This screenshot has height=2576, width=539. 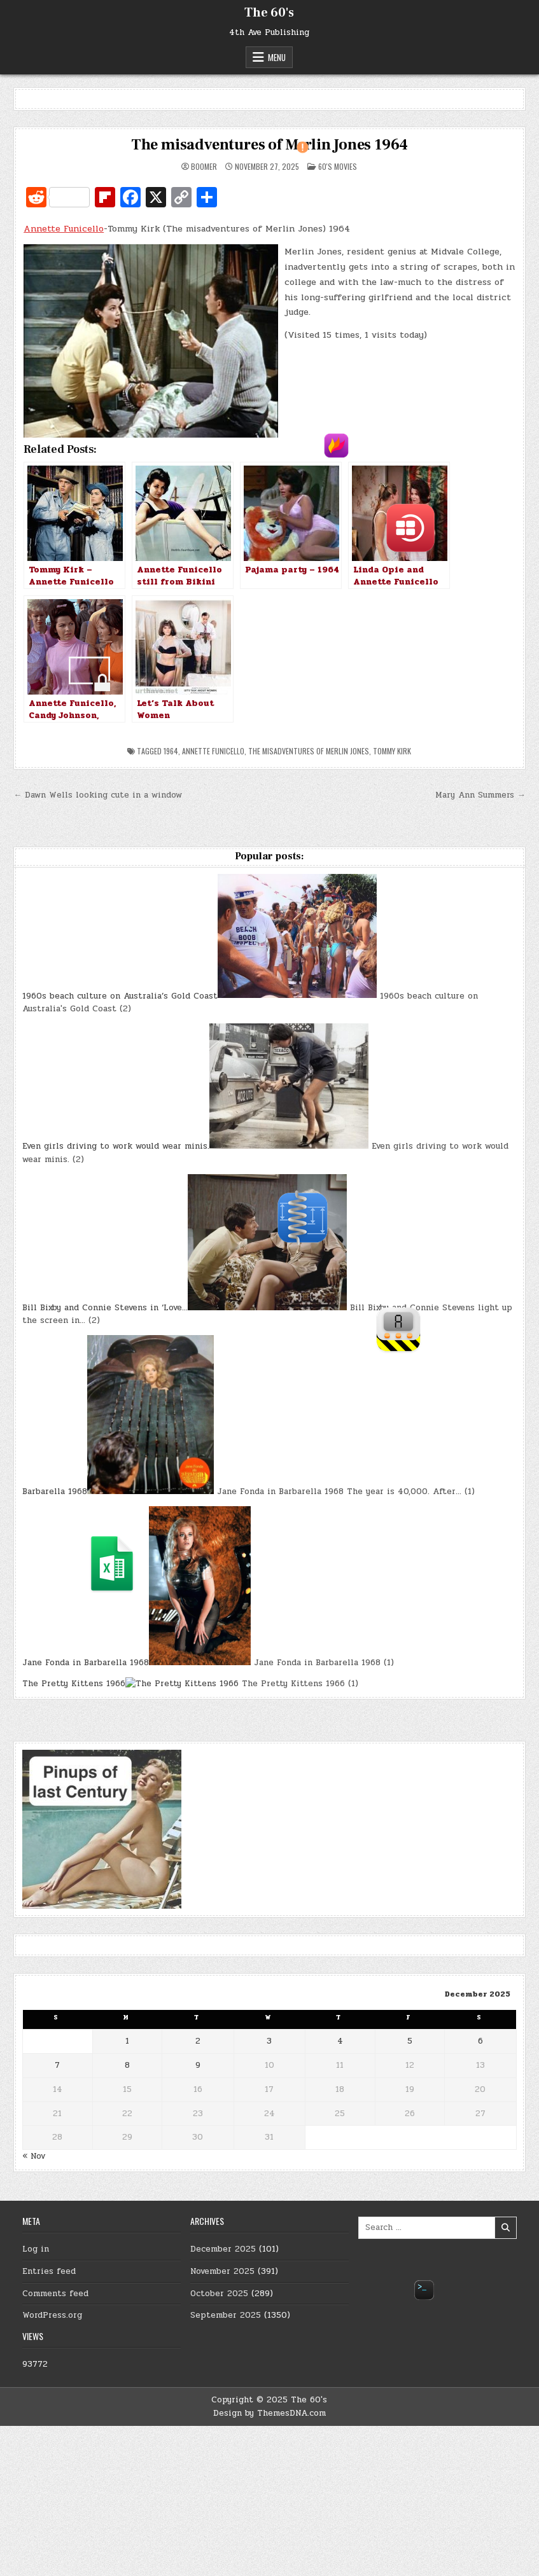 I want to click on indicates locally modified file not yet staged for commit, so click(x=302, y=147).